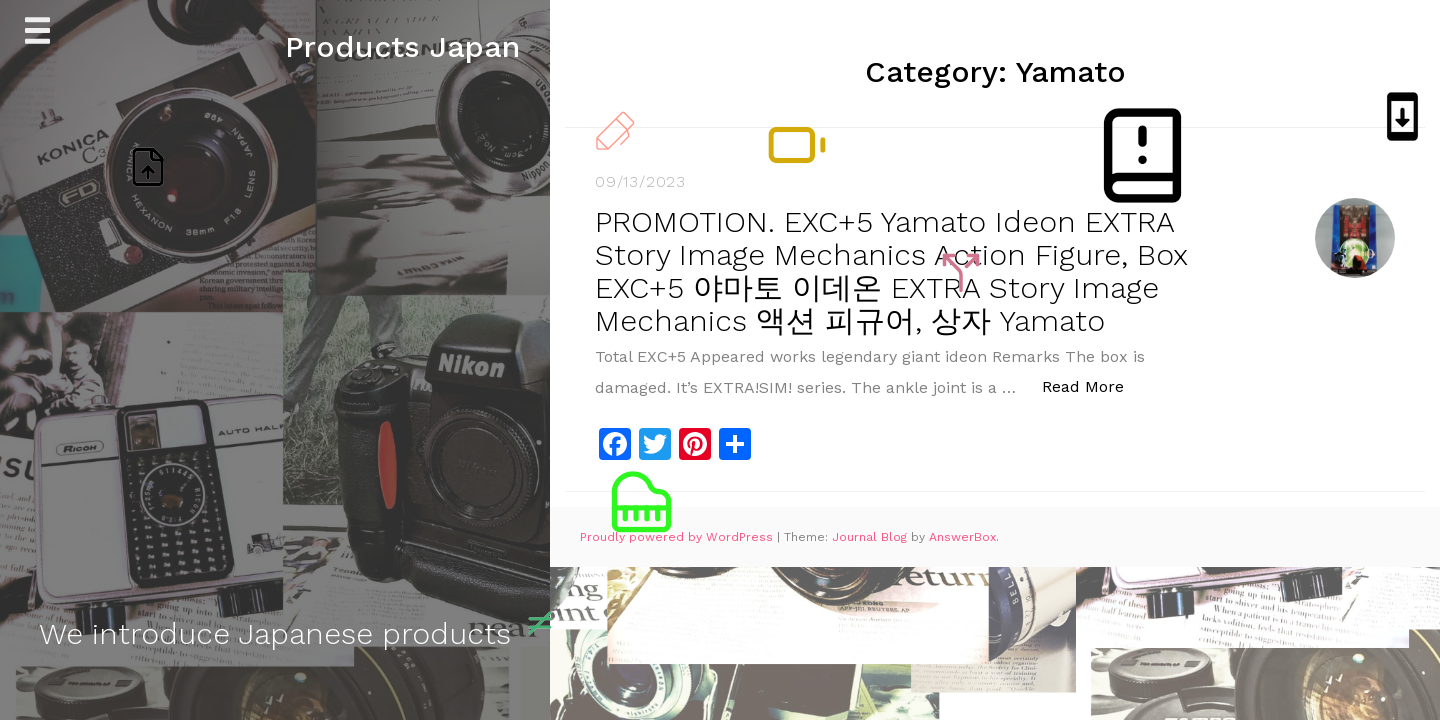 This screenshot has height=720, width=1440. I want to click on split content into multiple paths, so click(961, 272).